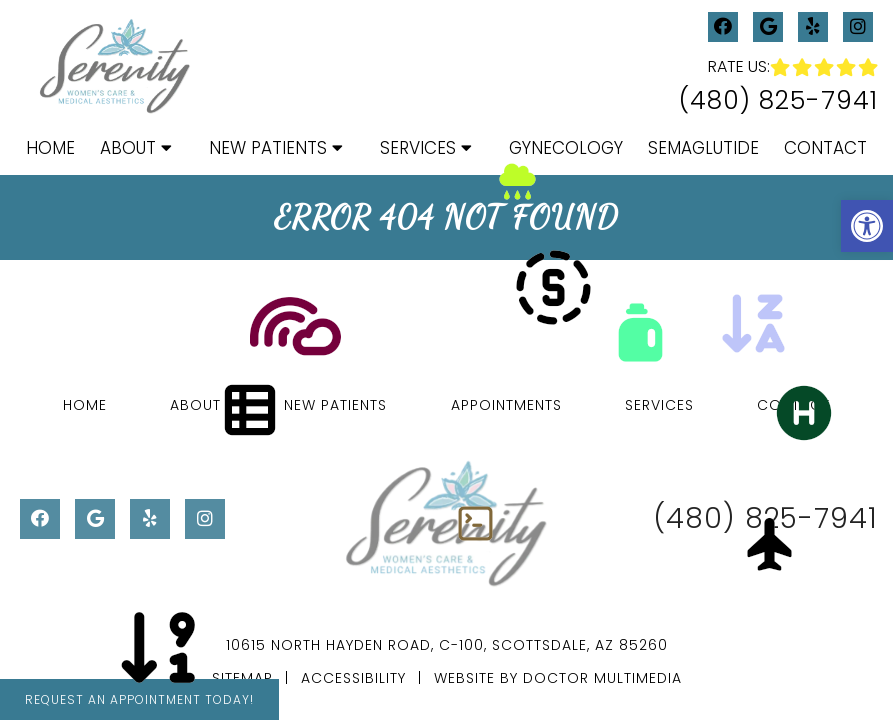 This screenshot has width=893, height=720. What do you see at coordinates (640, 332) in the screenshot?
I see `laundry or cleaning product category` at bounding box center [640, 332].